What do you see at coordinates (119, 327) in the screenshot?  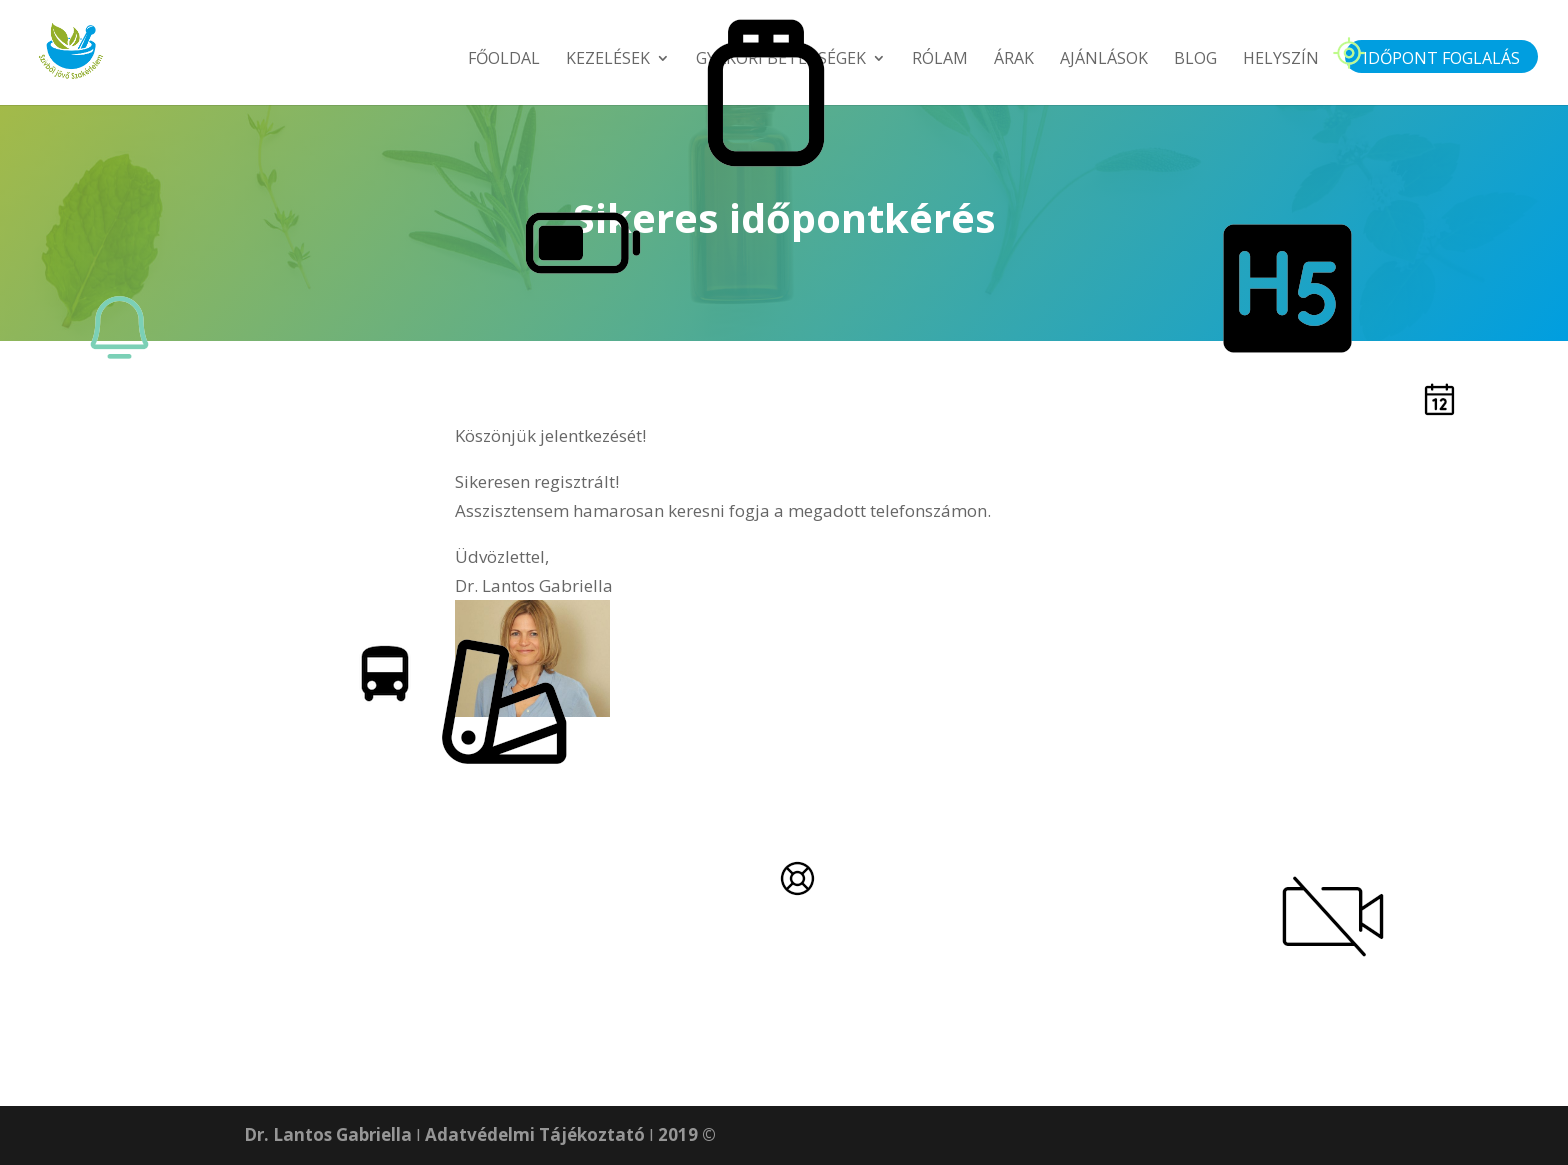 I see `view notifications` at bounding box center [119, 327].